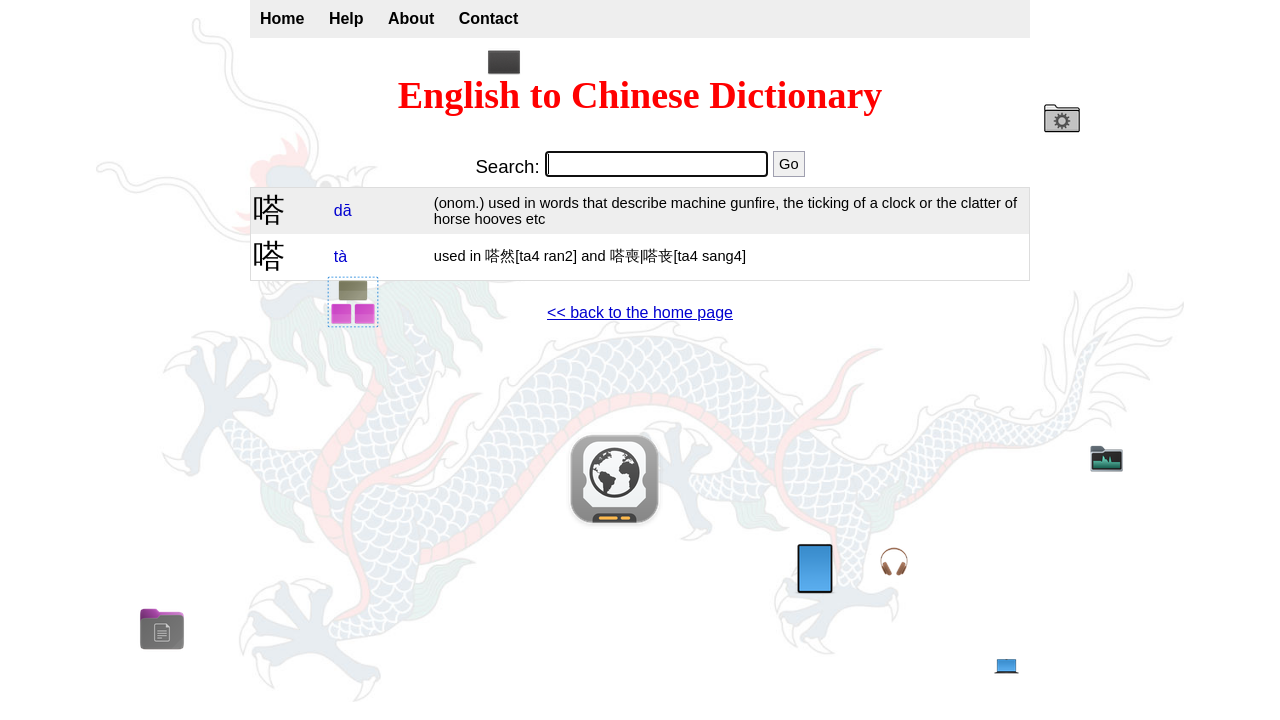 The height and width of the screenshot is (720, 1280). What do you see at coordinates (504, 62) in the screenshot?
I see `indicates magic trackpad is connected via bluetooth` at bounding box center [504, 62].